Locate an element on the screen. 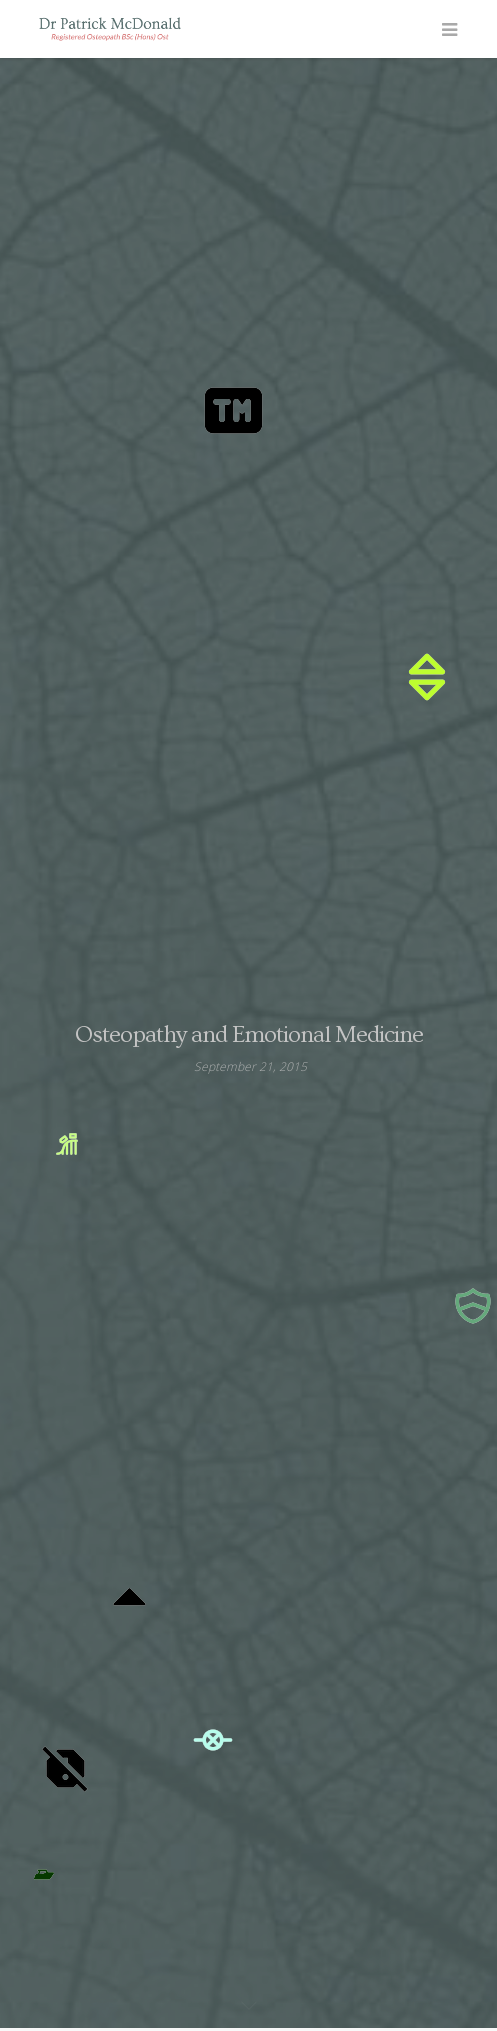 This screenshot has width=497, height=2031. indicates a light bulb component in a circuit diagram is located at coordinates (213, 1740).